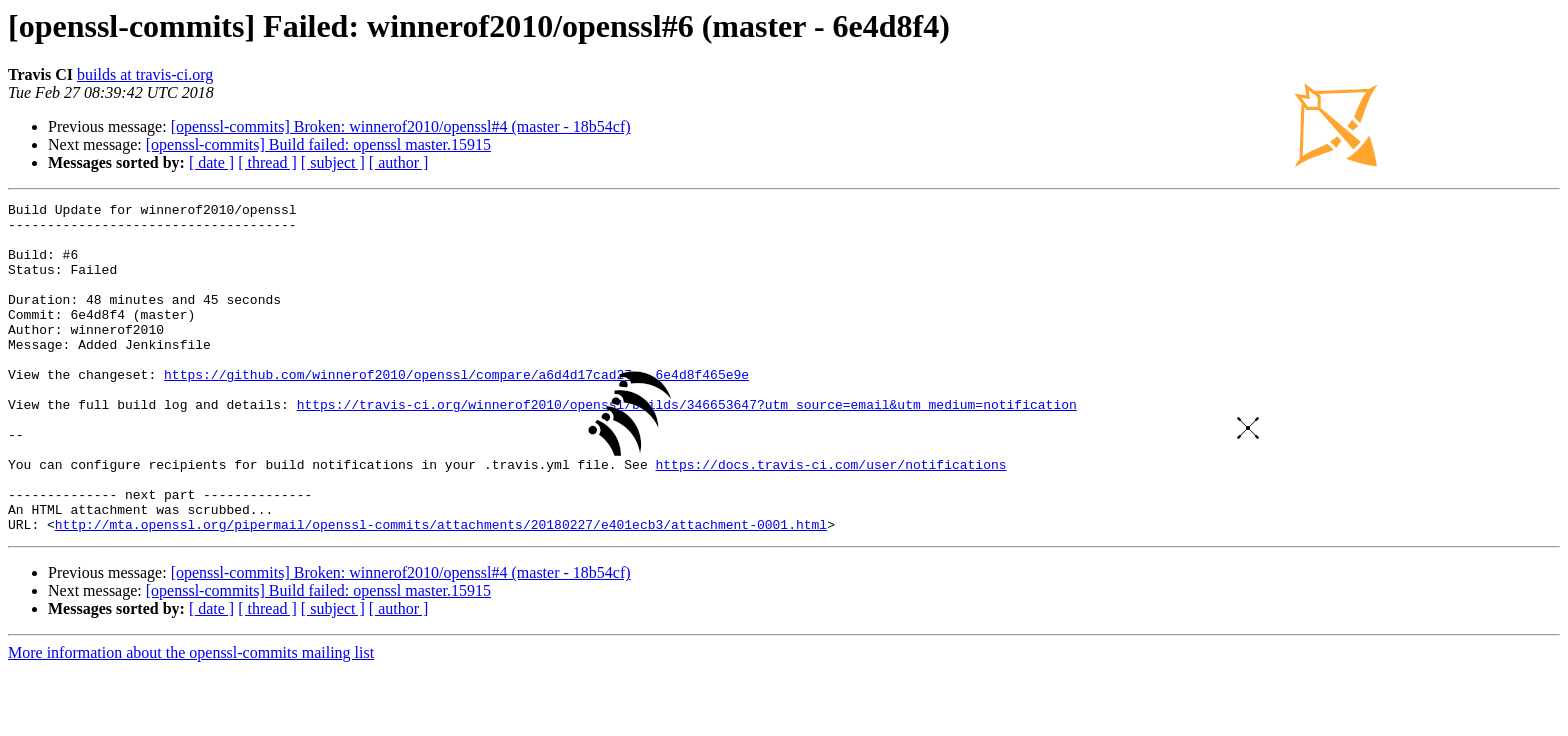 The height and width of the screenshot is (736, 1568). What do you see at coordinates (1248, 428) in the screenshot?
I see `access vehicle maintenance tools` at bounding box center [1248, 428].